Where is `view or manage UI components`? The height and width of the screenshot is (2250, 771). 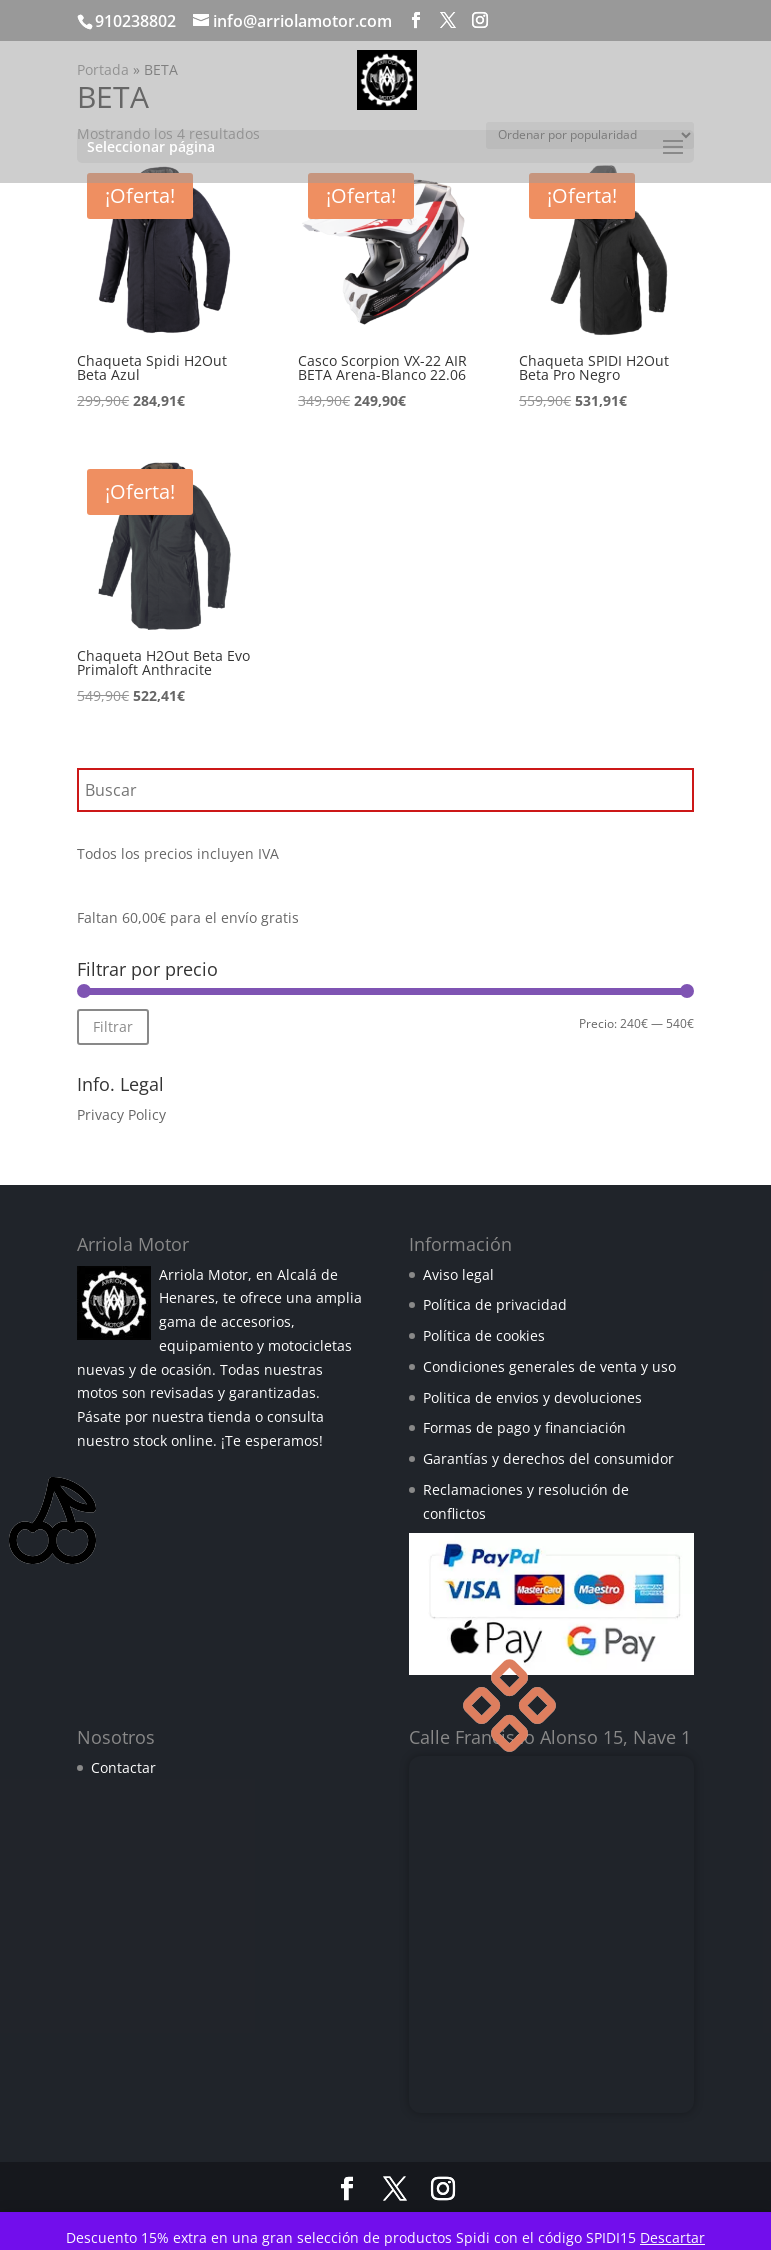 view or manage UI components is located at coordinates (509, 1705).